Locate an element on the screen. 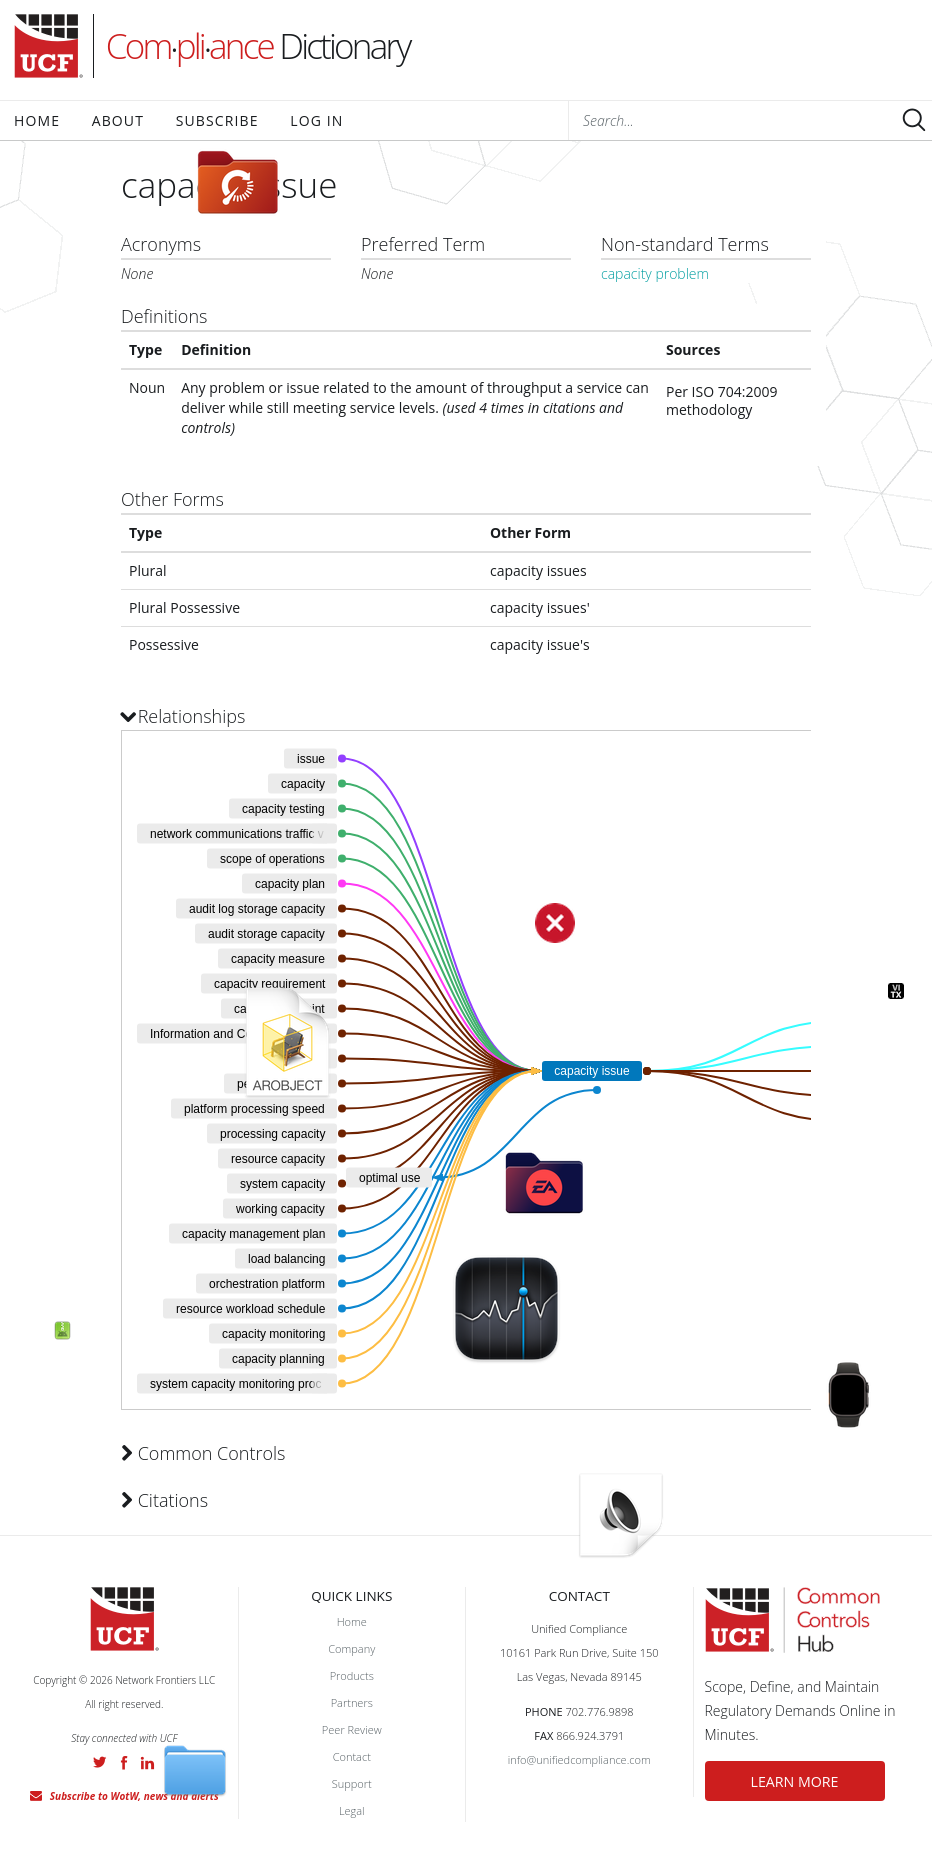  open folder to view files is located at coordinates (195, 1770).